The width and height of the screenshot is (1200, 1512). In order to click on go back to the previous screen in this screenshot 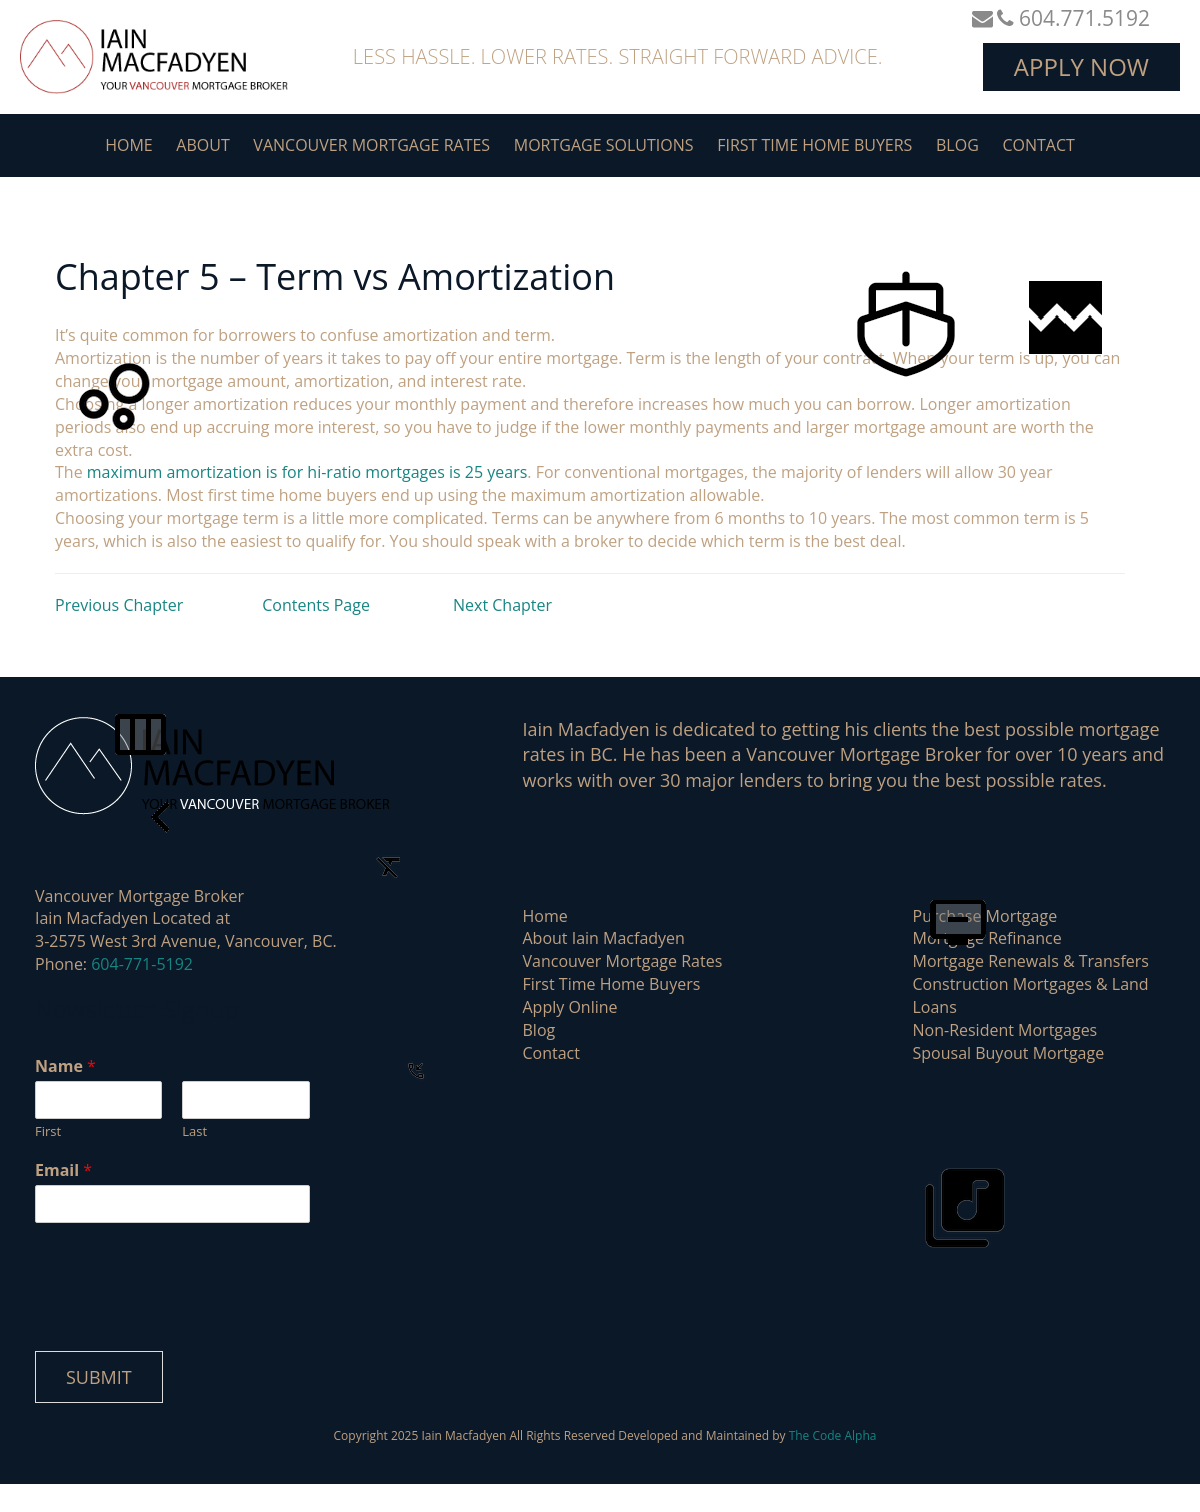, I will do `click(161, 817)`.